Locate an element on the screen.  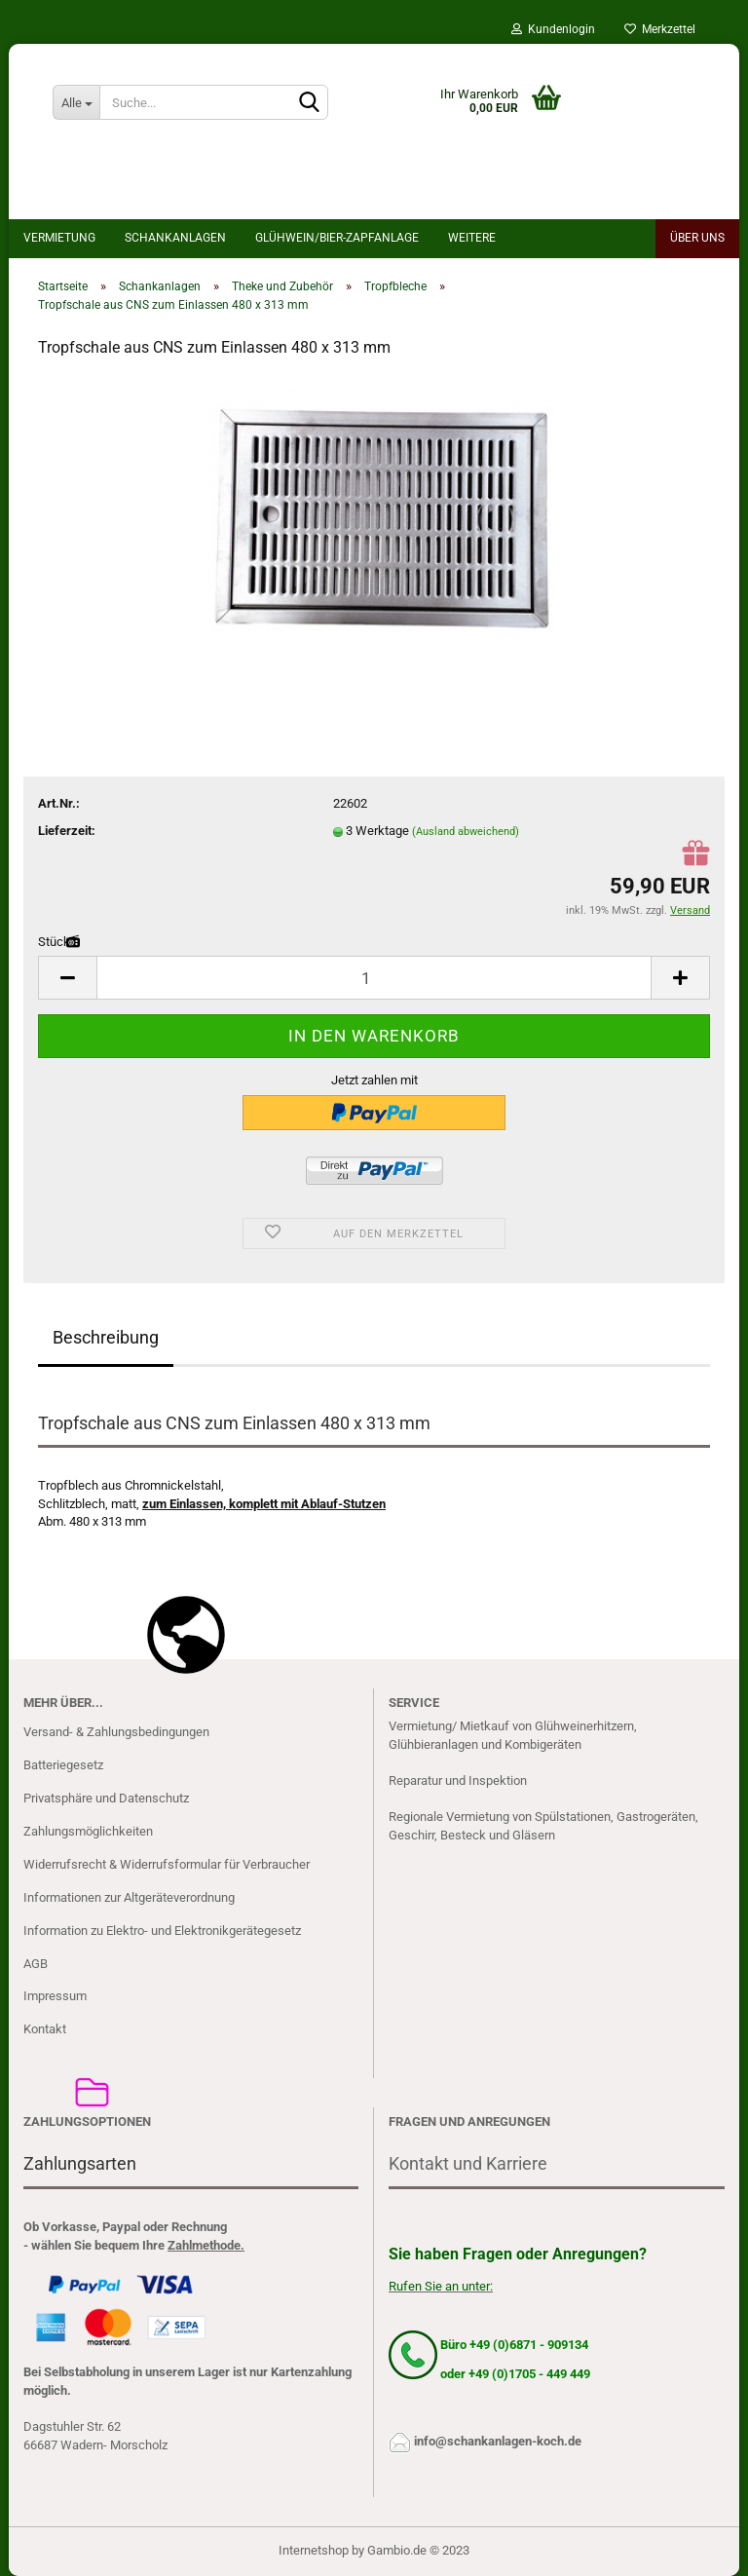
access files and documents is located at coordinates (92, 2092).